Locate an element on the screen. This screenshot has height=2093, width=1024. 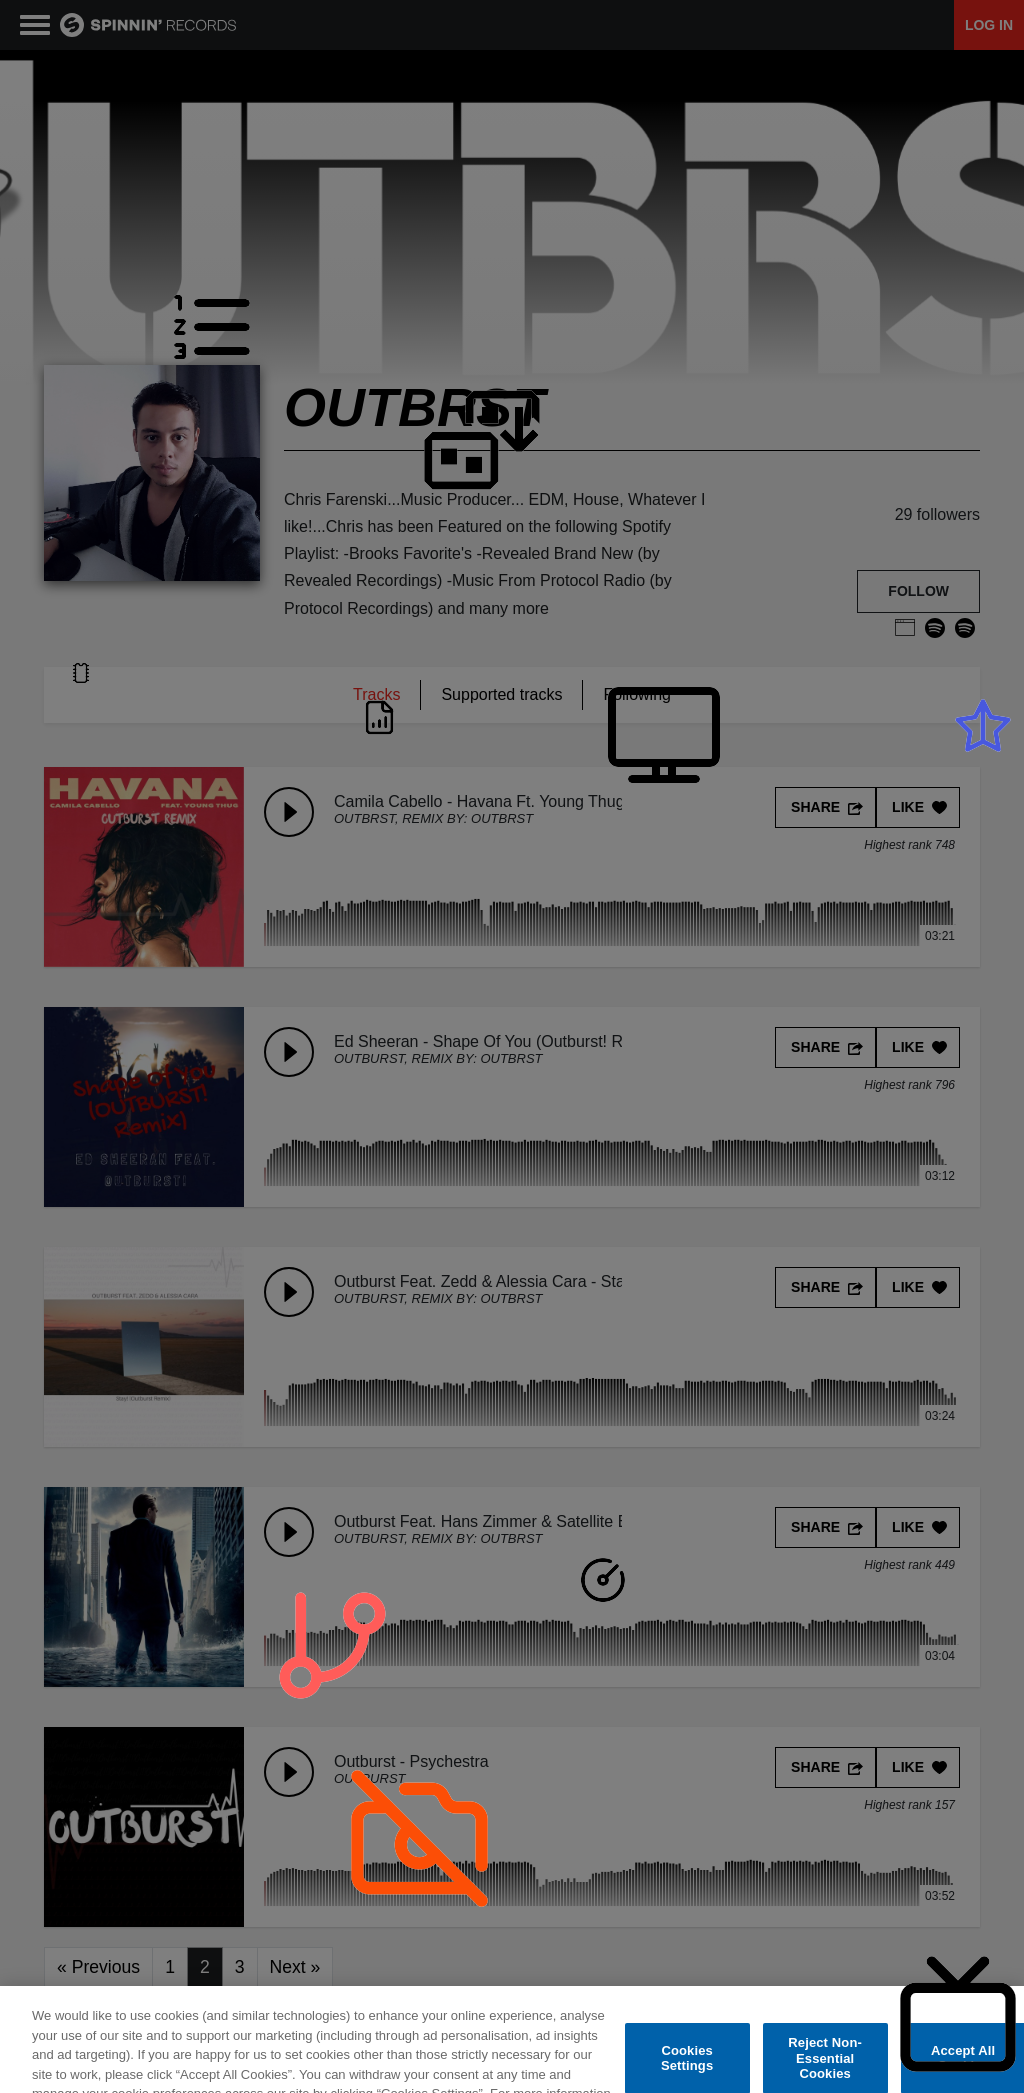
access tv or video streaming content is located at coordinates (958, 2014).